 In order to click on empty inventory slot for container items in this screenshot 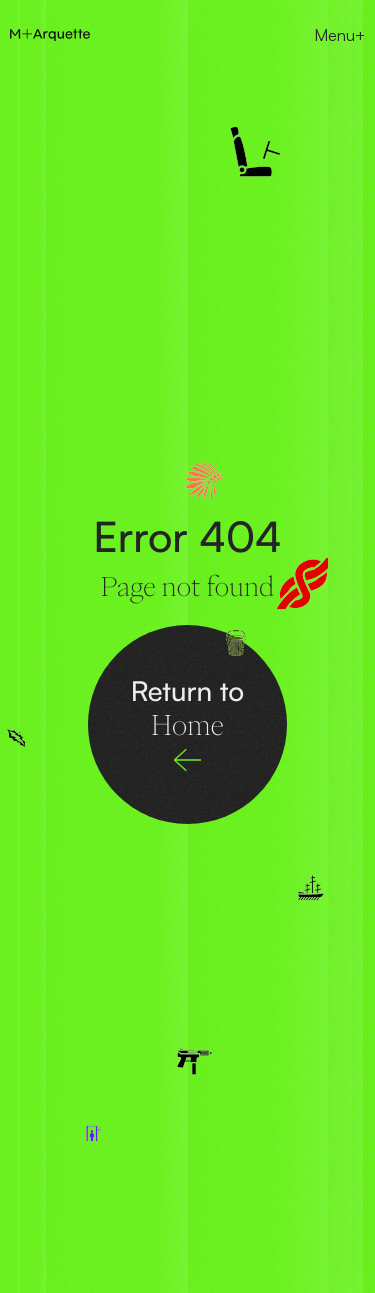, I will do `click(236, 642)`.